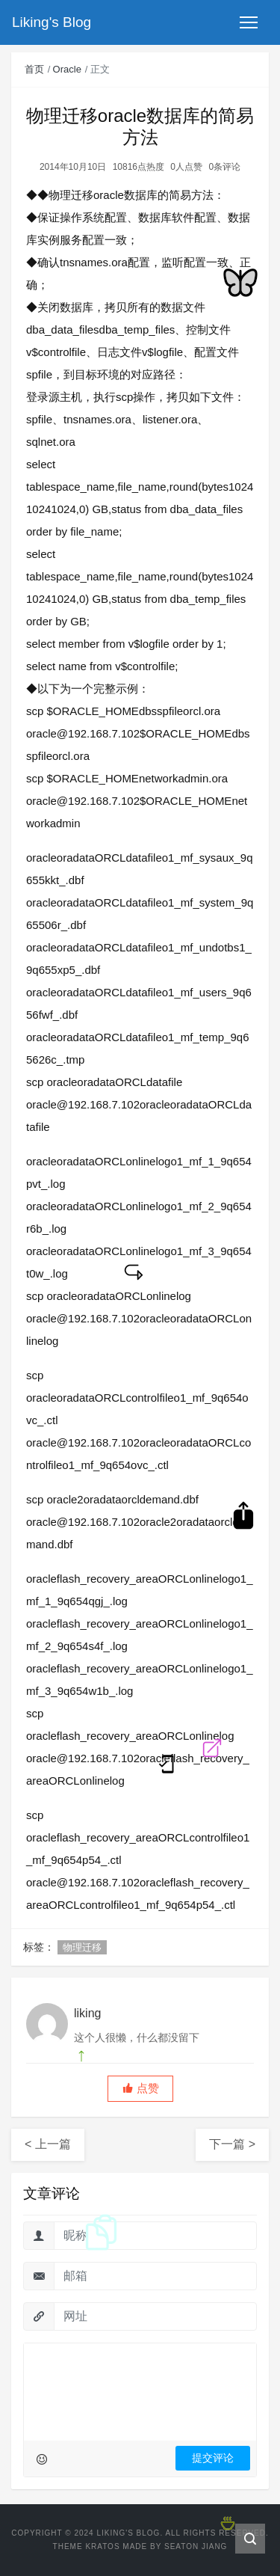  Describe the element at coordinates (101, 2232) in the screenshot. I see `copy content to clipboard` at that location.